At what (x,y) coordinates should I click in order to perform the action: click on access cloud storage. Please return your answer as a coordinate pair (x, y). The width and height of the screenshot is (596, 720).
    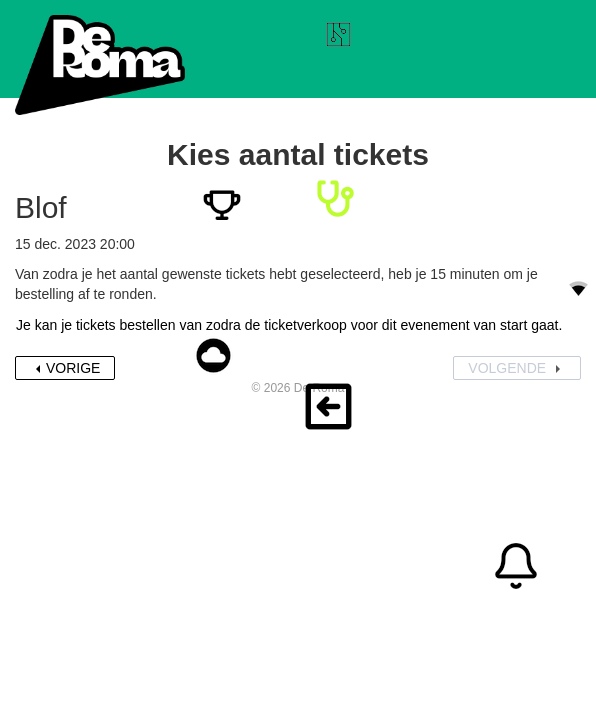
    Looking at the image, I should click on (213, 355).